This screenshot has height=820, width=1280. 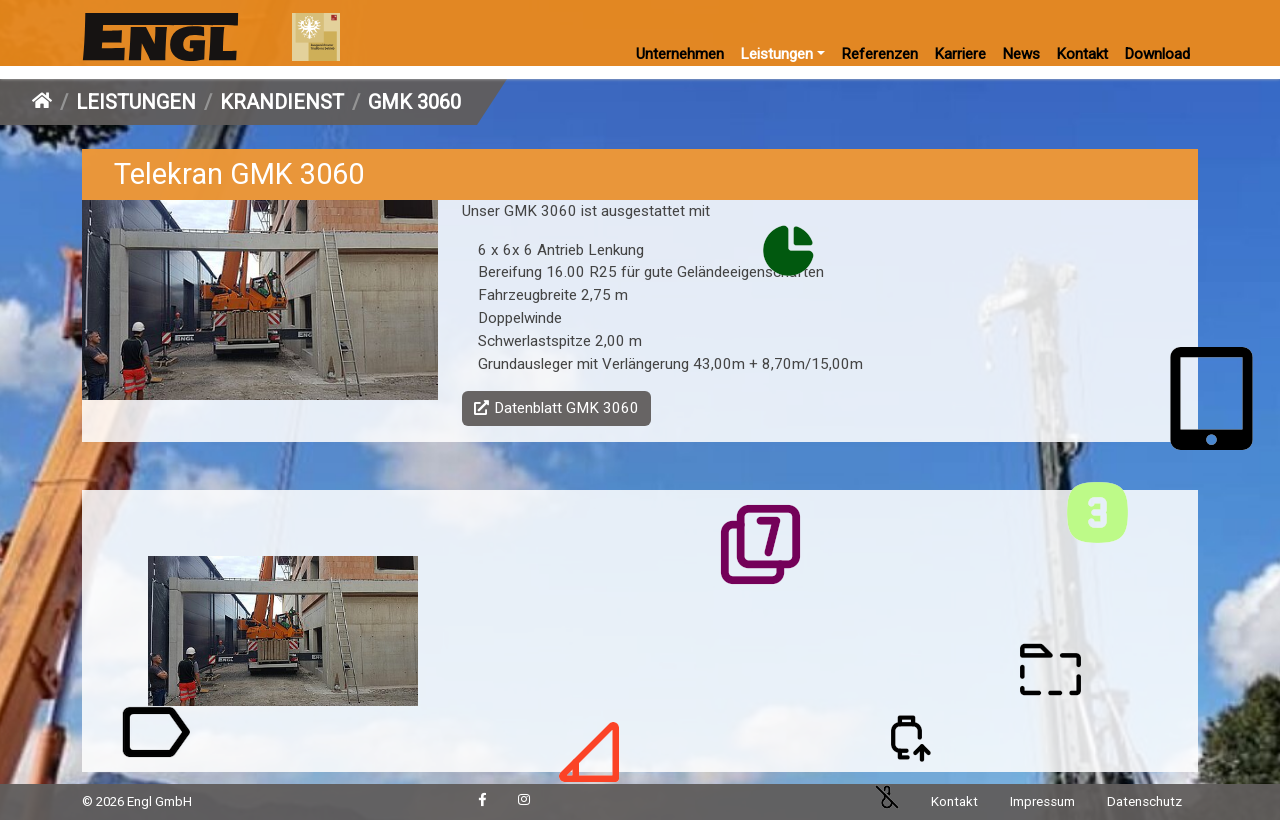 I want to click on view analytics or statistics, so click(x=788, y=250).